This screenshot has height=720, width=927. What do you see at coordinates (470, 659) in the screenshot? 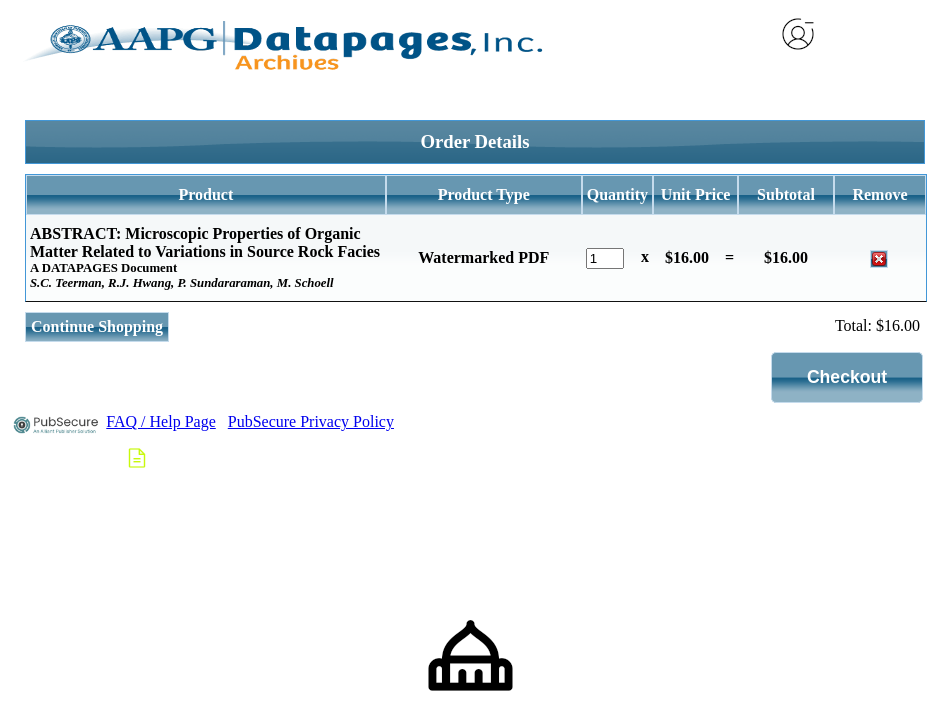
I see `indicates a nearby mosque or place of worship` at bounding box center [470, 659].